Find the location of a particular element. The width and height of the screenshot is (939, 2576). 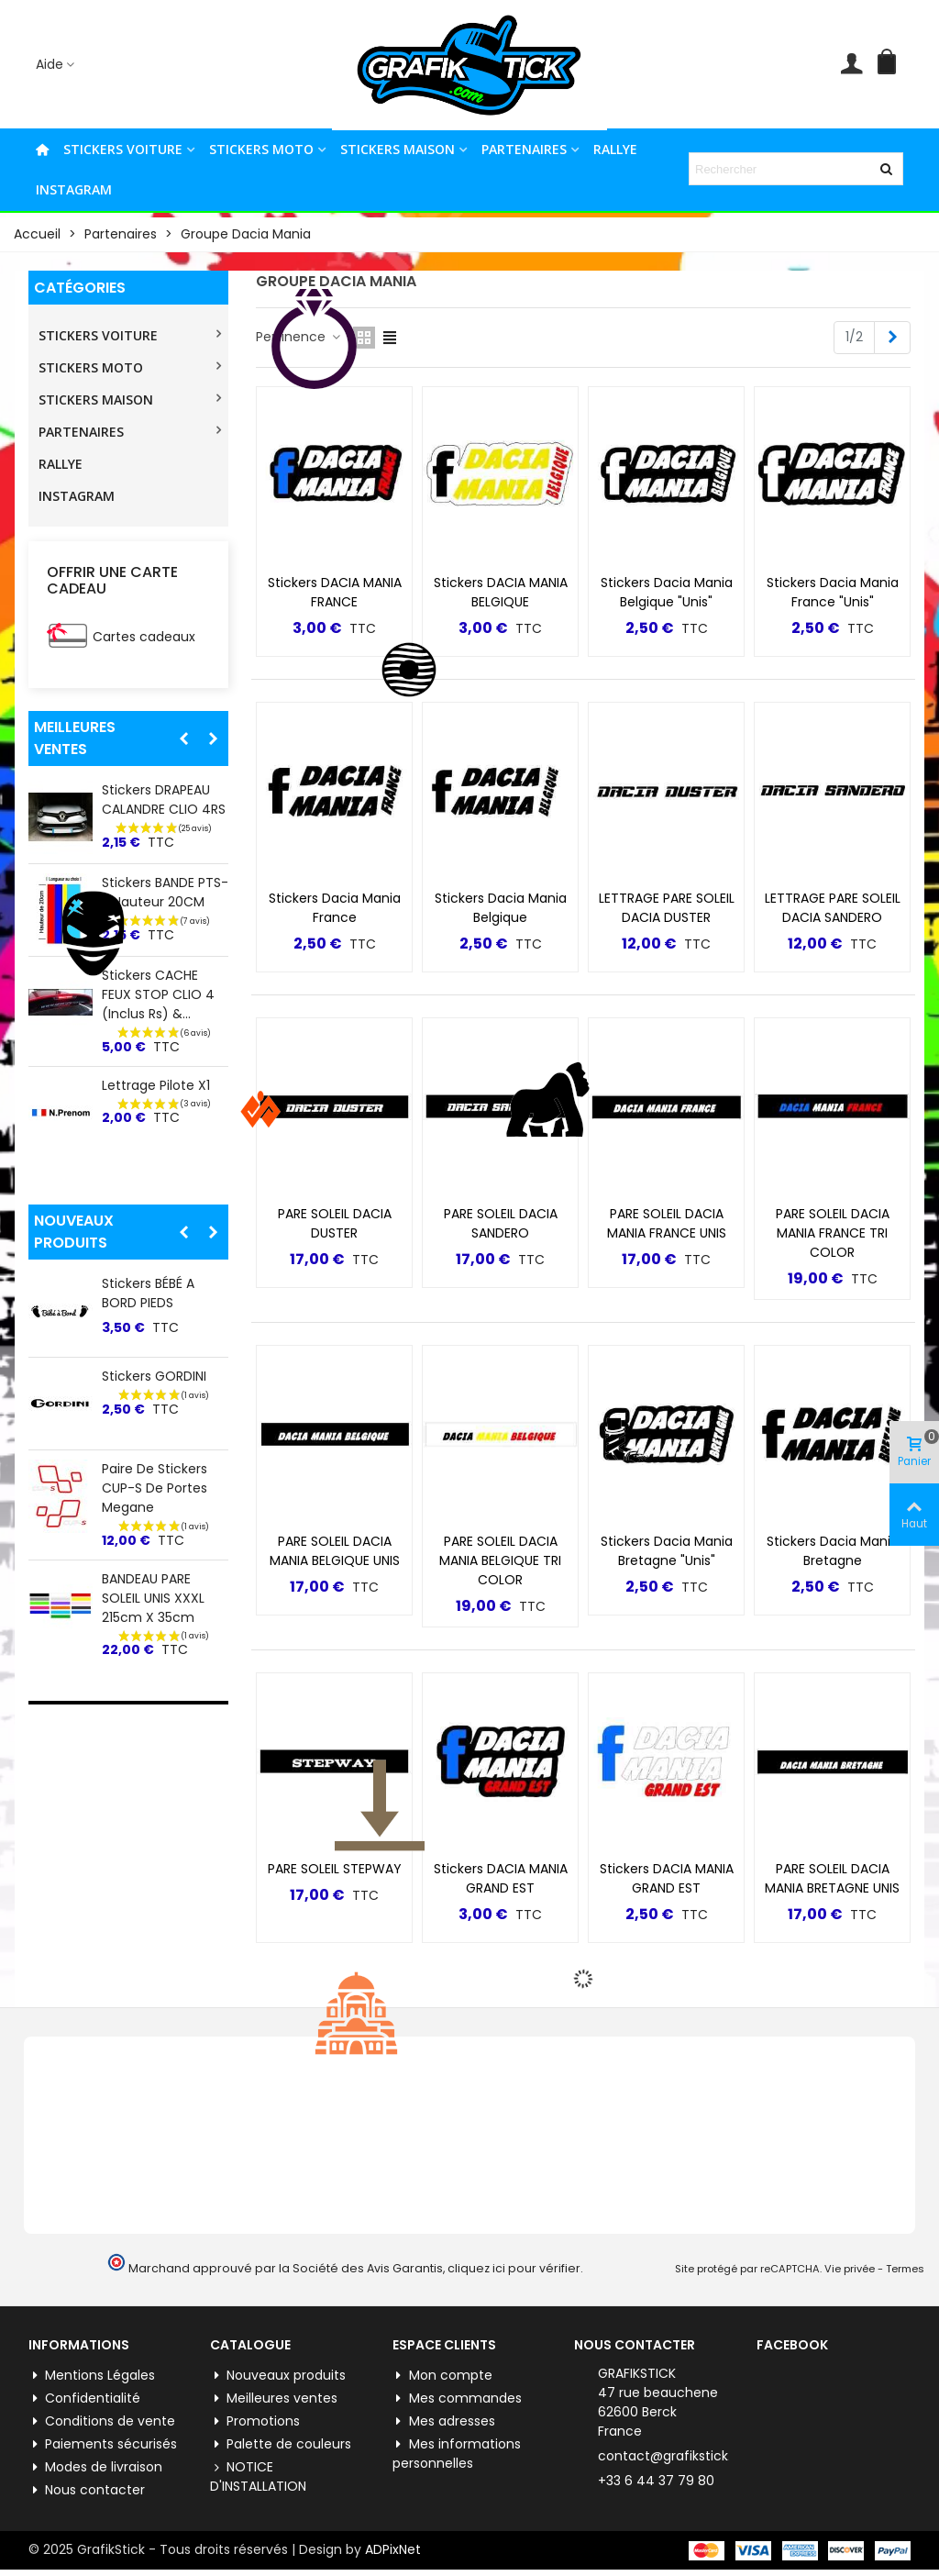

indicates unlimited or infinite gameplay mode is located at coordinates (260, 1111).